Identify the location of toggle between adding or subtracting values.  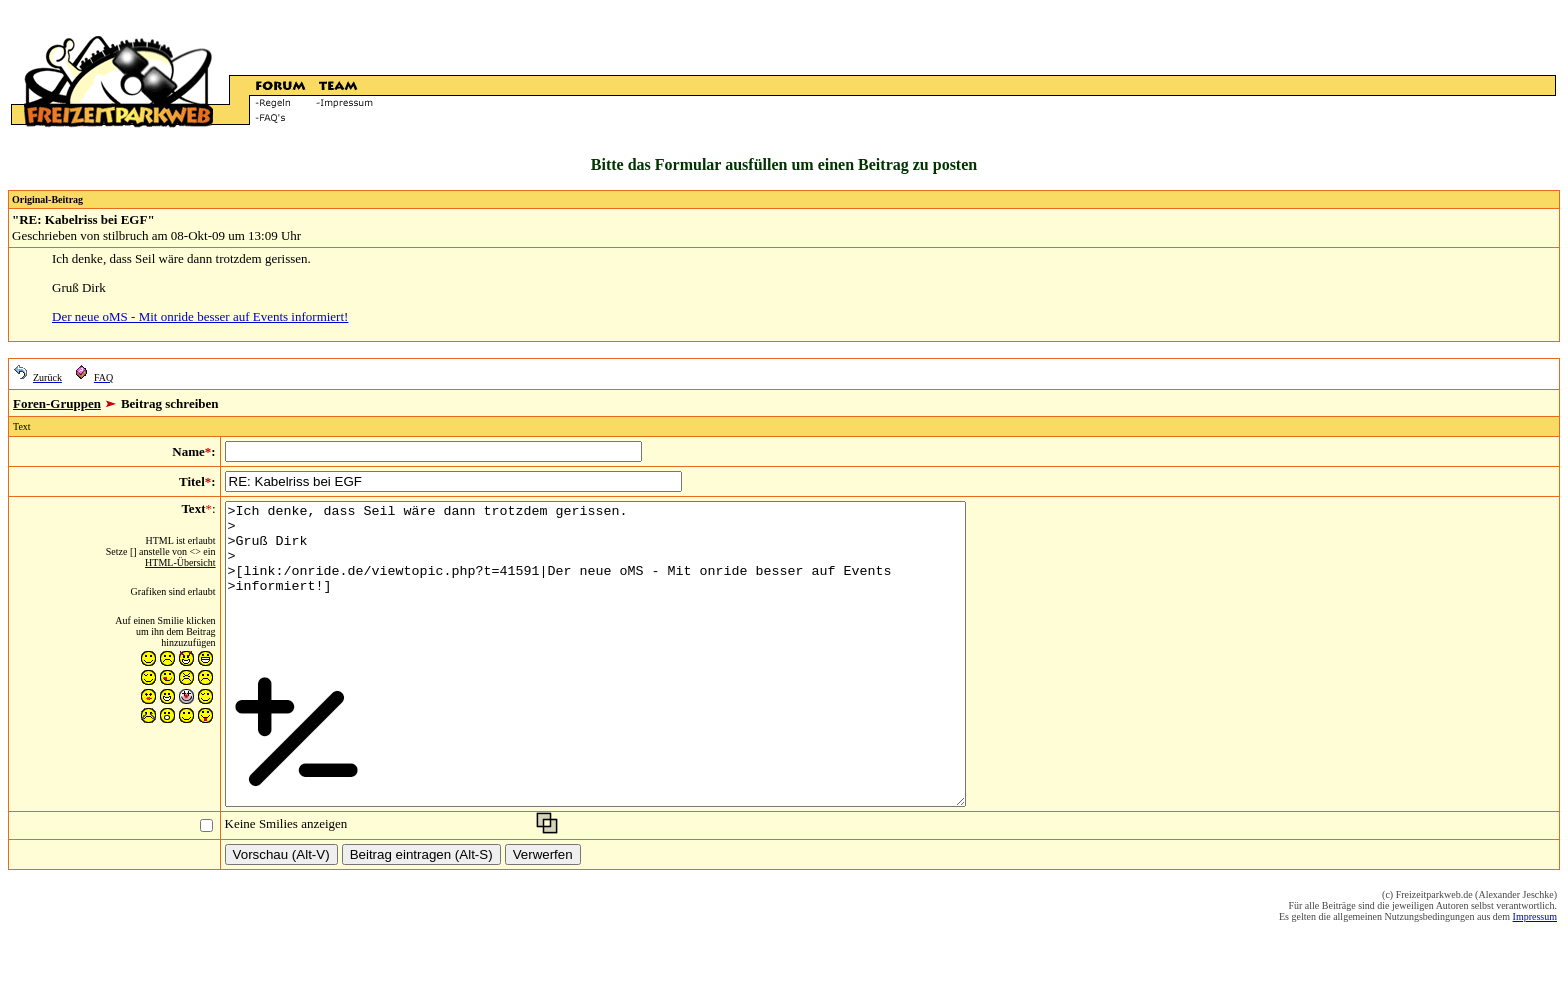
(296, 738).